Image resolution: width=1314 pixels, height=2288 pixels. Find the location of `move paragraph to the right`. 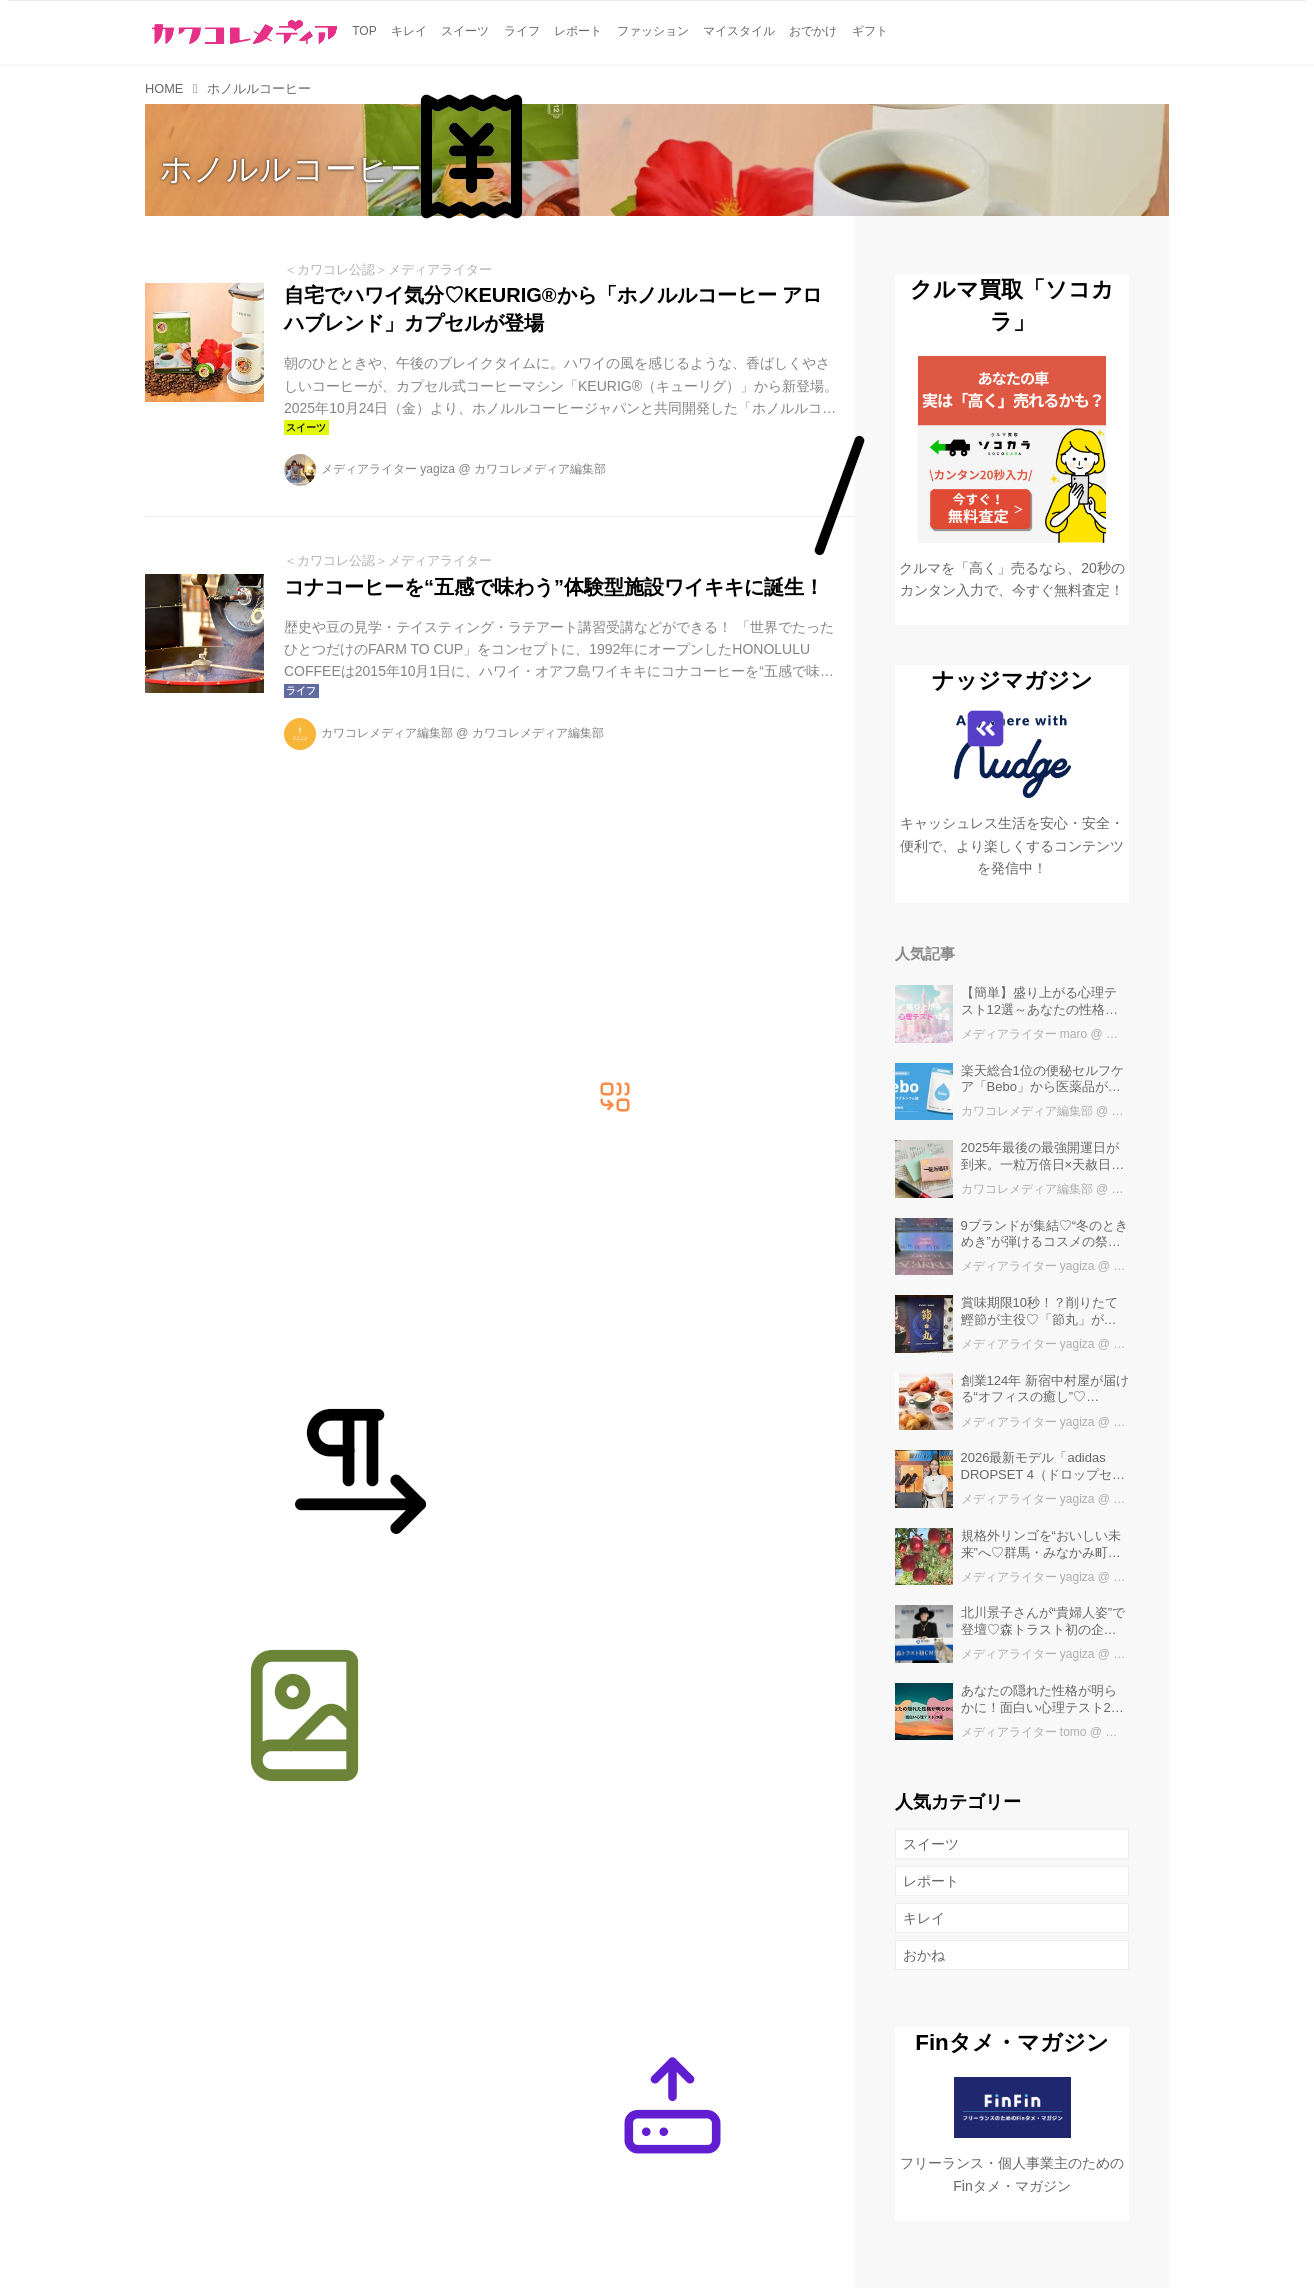

move paragraph to the right is located at coordinates (360, 1468).